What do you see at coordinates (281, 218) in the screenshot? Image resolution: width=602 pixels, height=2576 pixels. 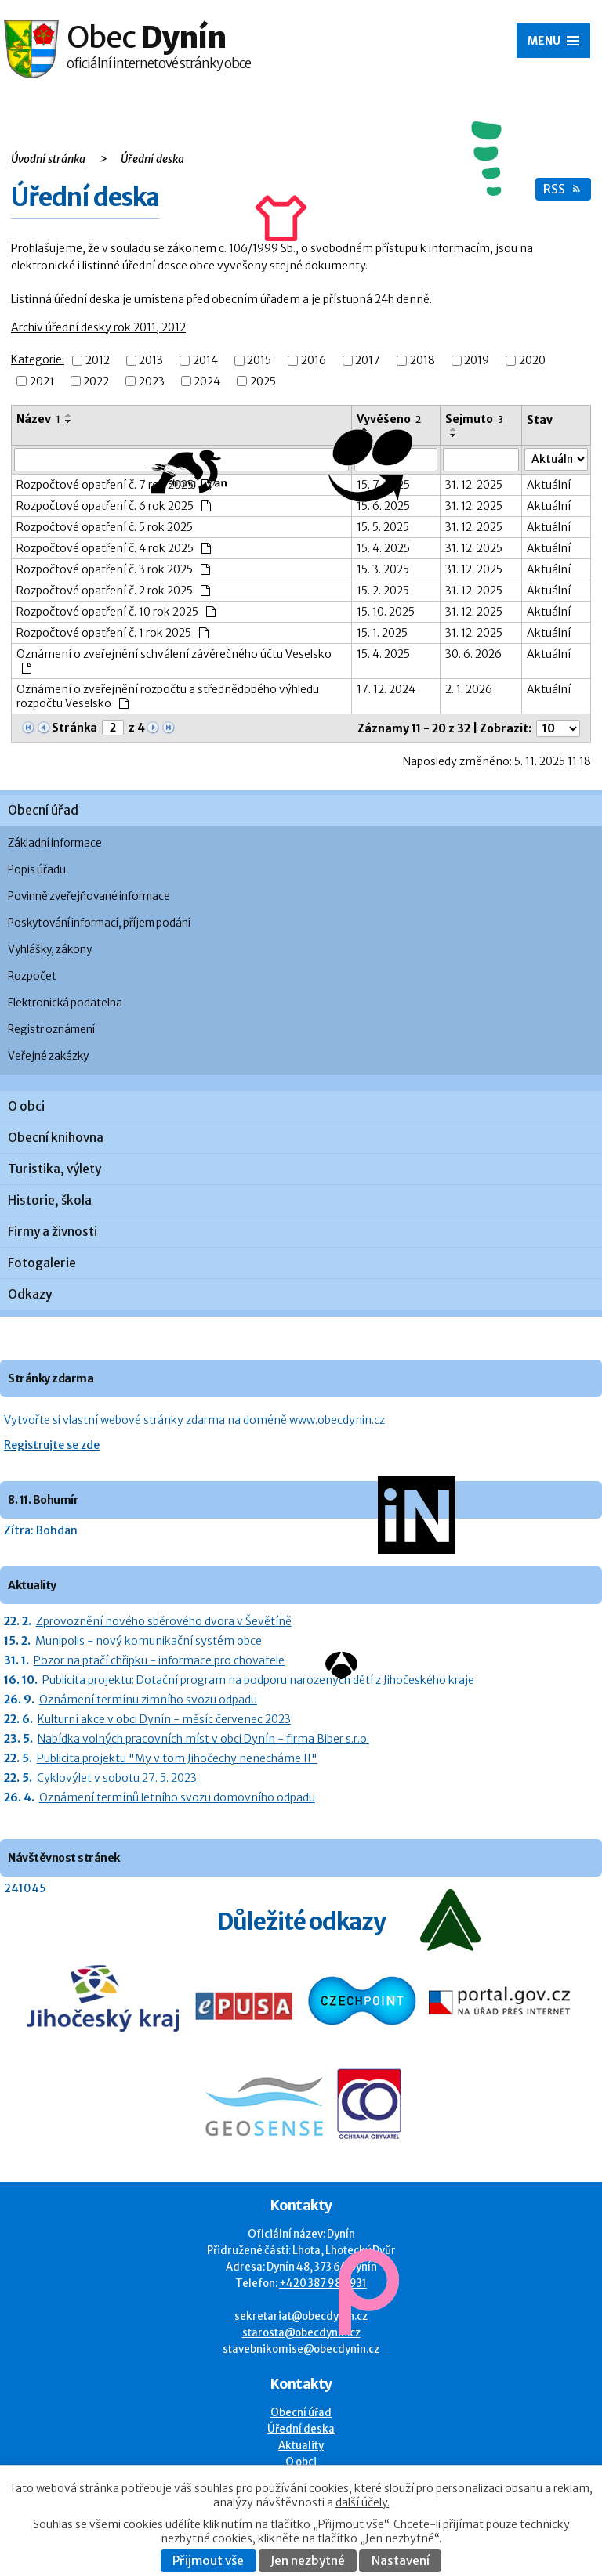 I see `browse clothing or apparel items` at bounding box center [281, 218].